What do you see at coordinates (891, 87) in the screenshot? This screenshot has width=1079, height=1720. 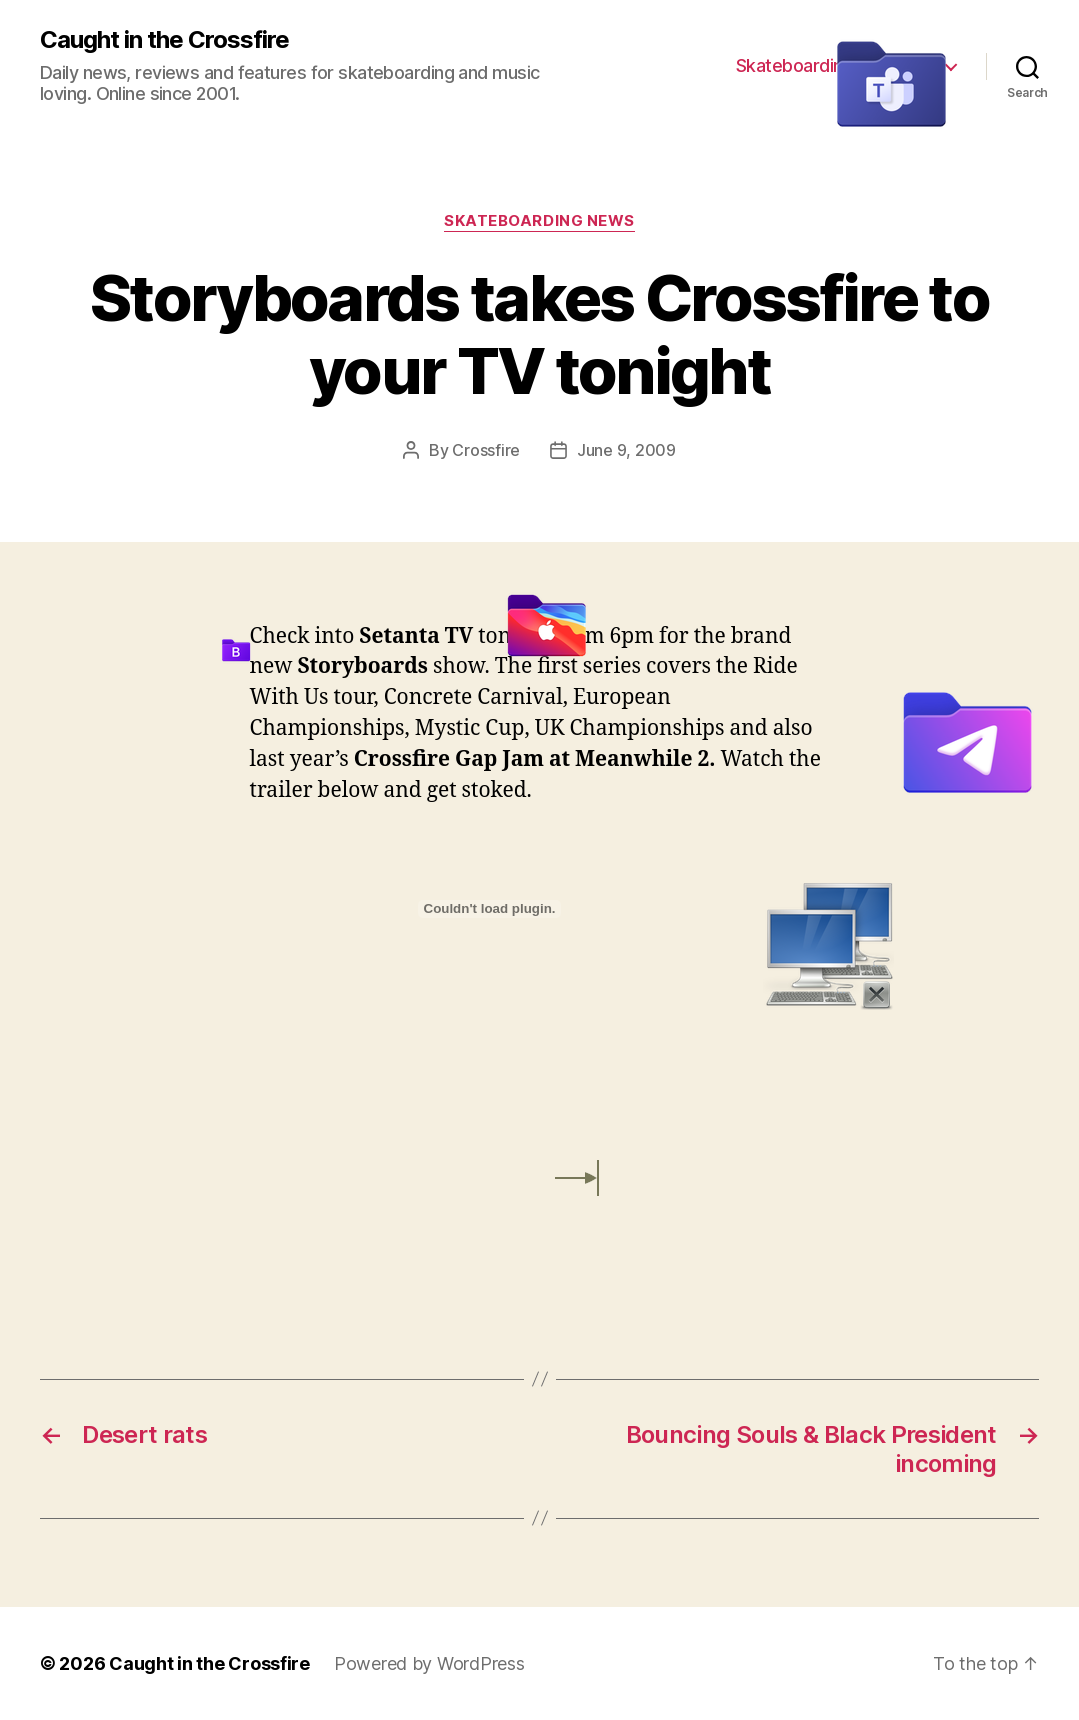 I see `open microsoft teams files folder` at bounding box center [891, 87].